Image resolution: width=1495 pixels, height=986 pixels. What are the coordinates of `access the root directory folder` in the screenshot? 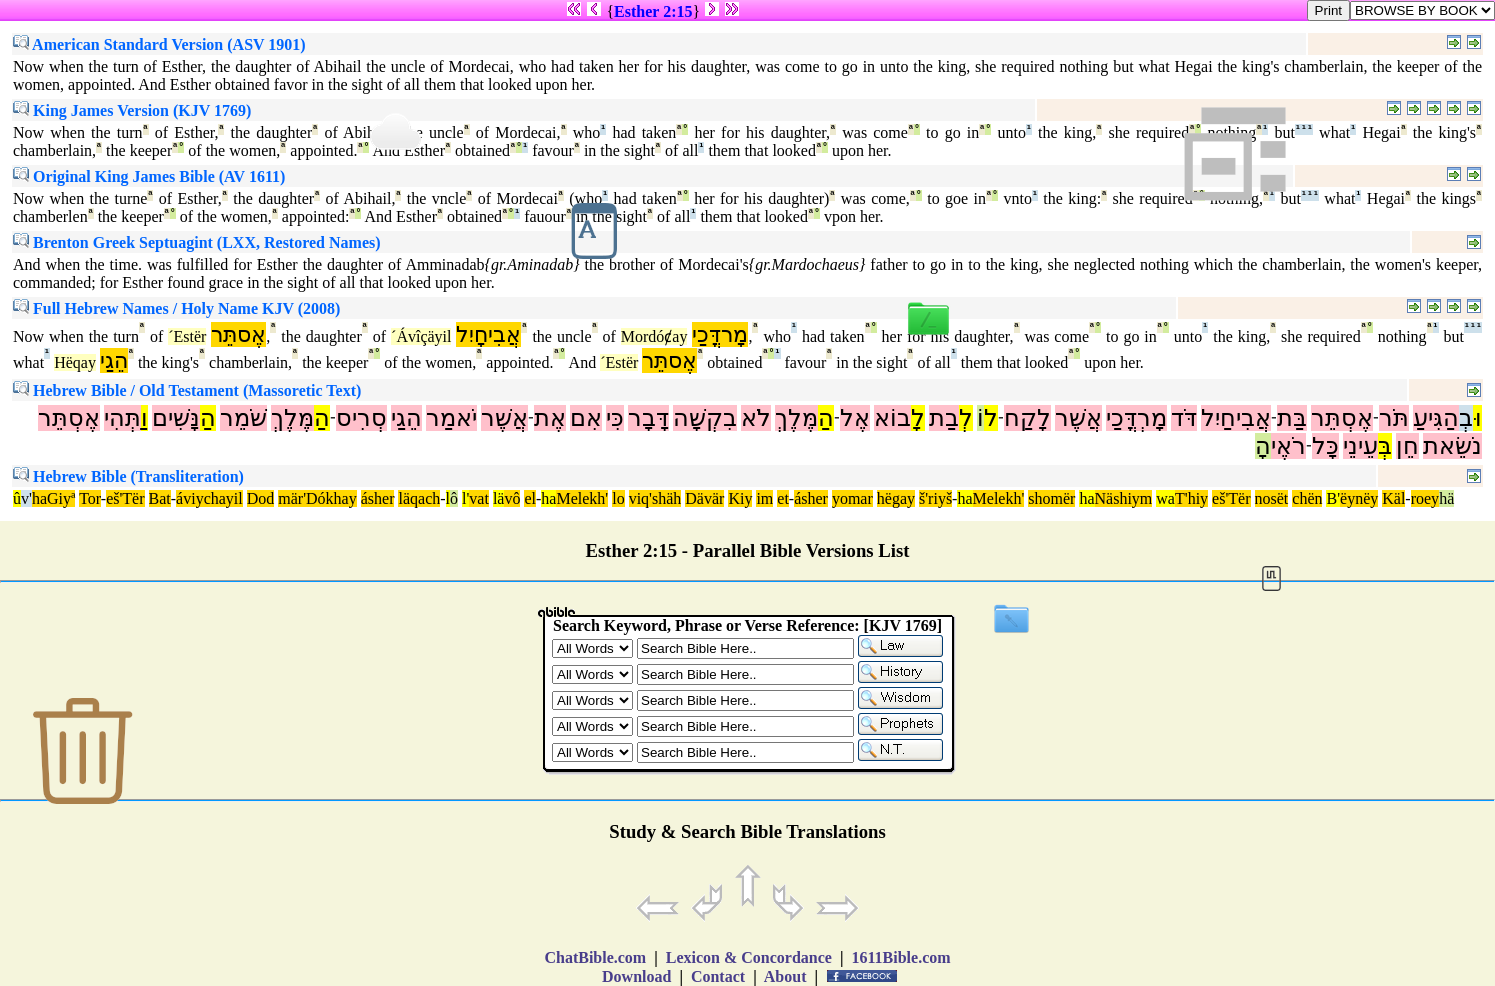 It's located at (928, 318).